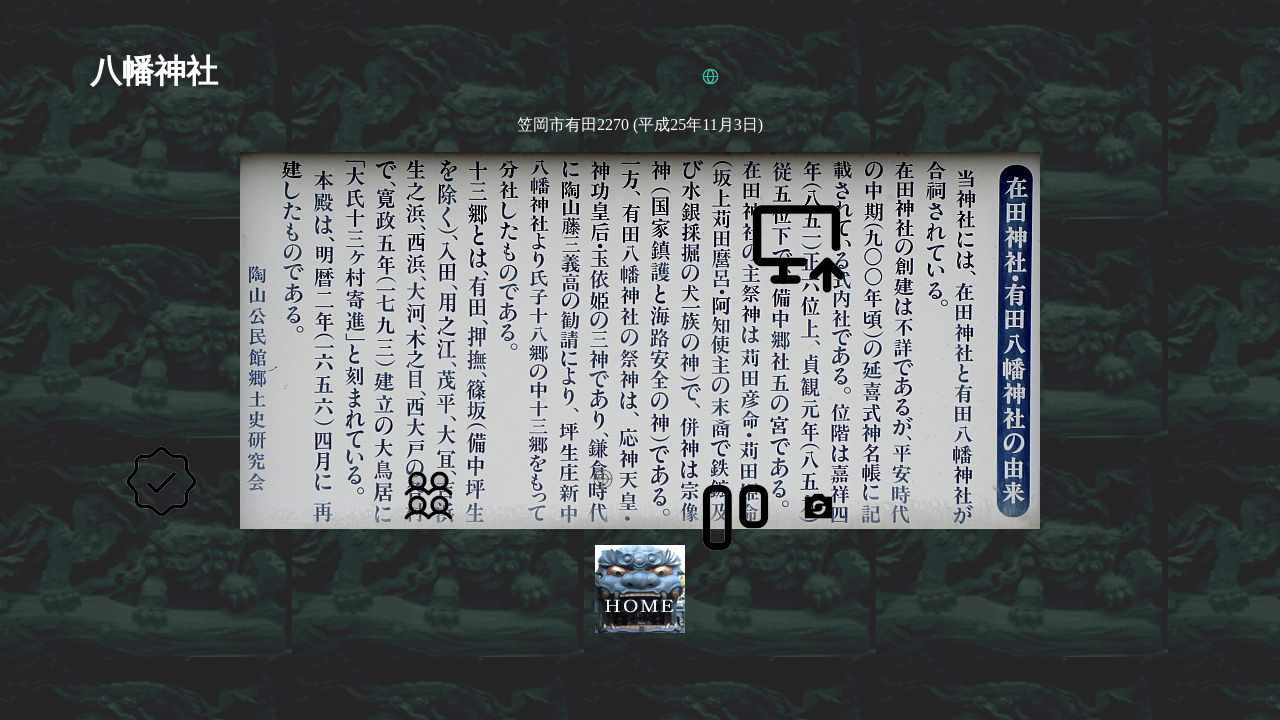 The image size is (1280, 720). I want to click on switch to party mode camera filter, so click(818, 507).